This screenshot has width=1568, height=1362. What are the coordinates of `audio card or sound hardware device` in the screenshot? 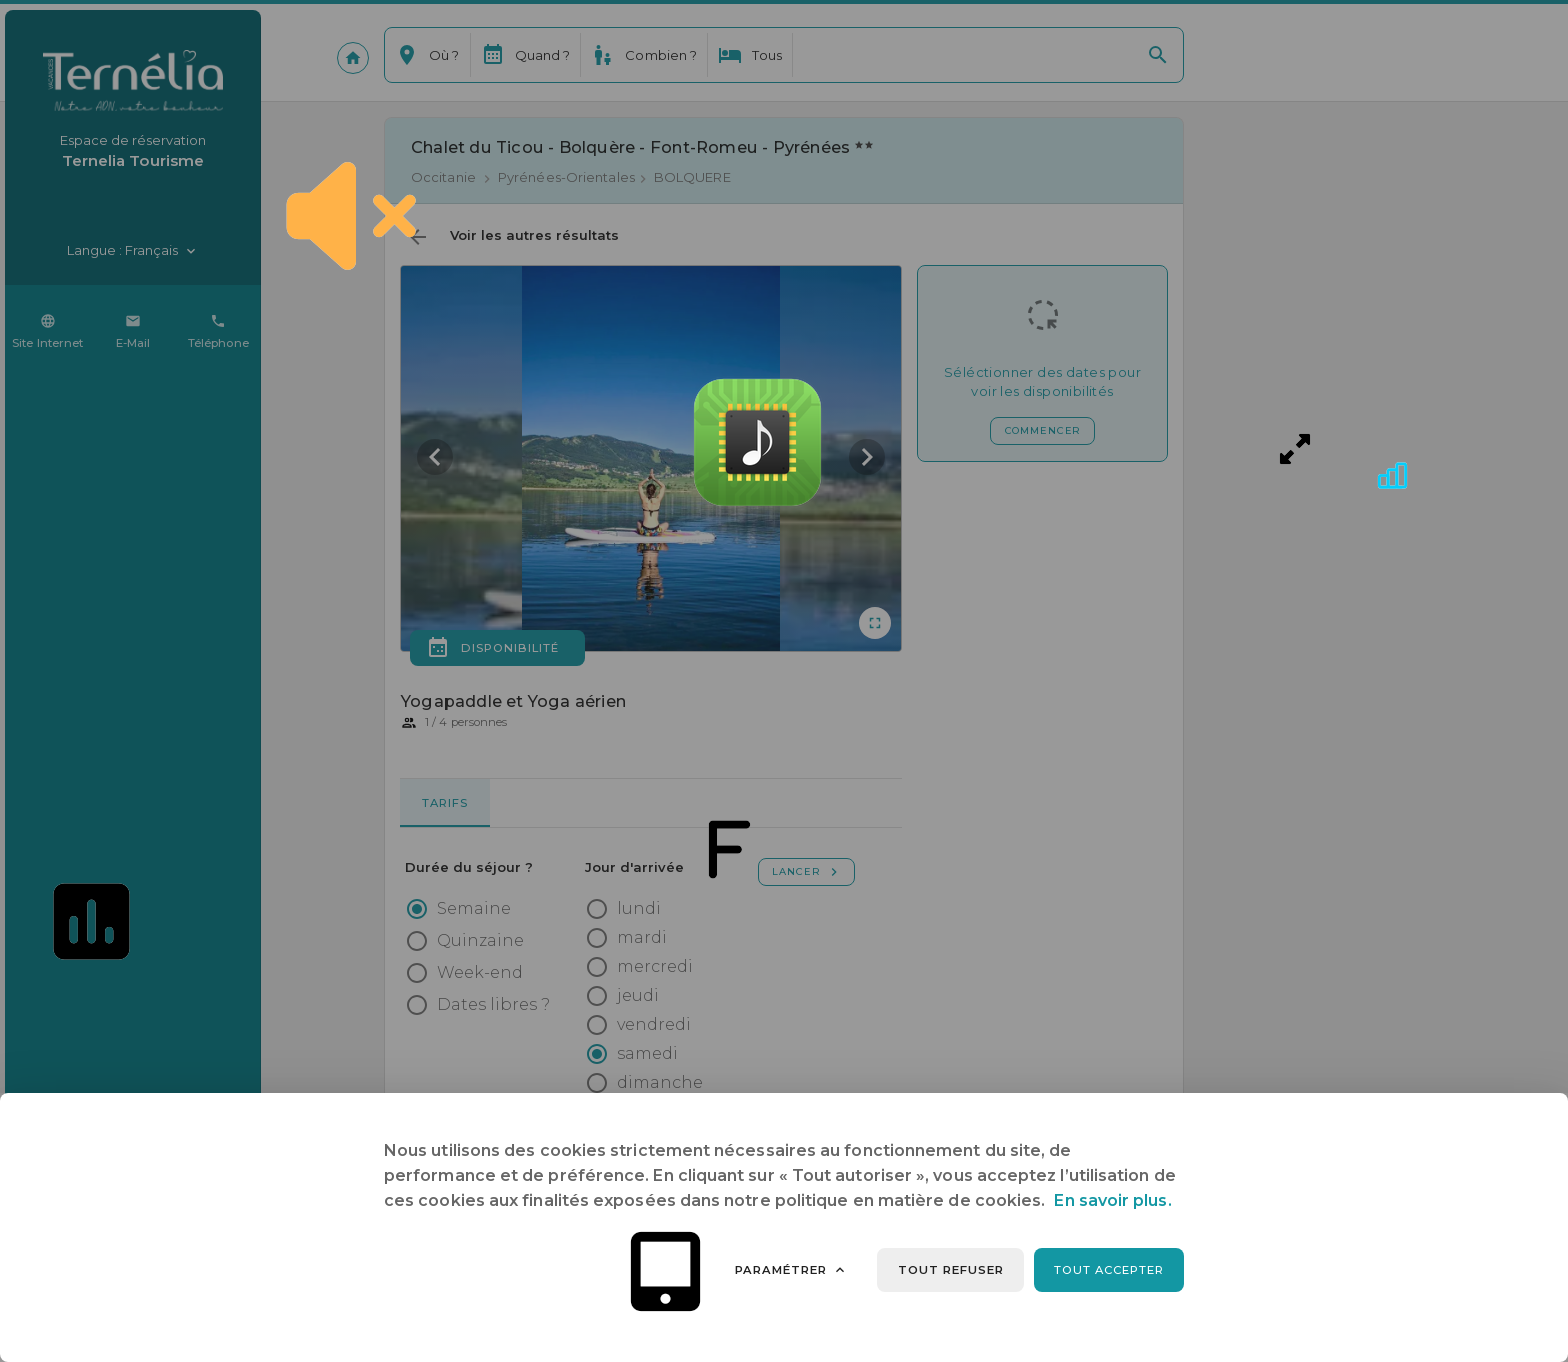 It's located at (757, 442).